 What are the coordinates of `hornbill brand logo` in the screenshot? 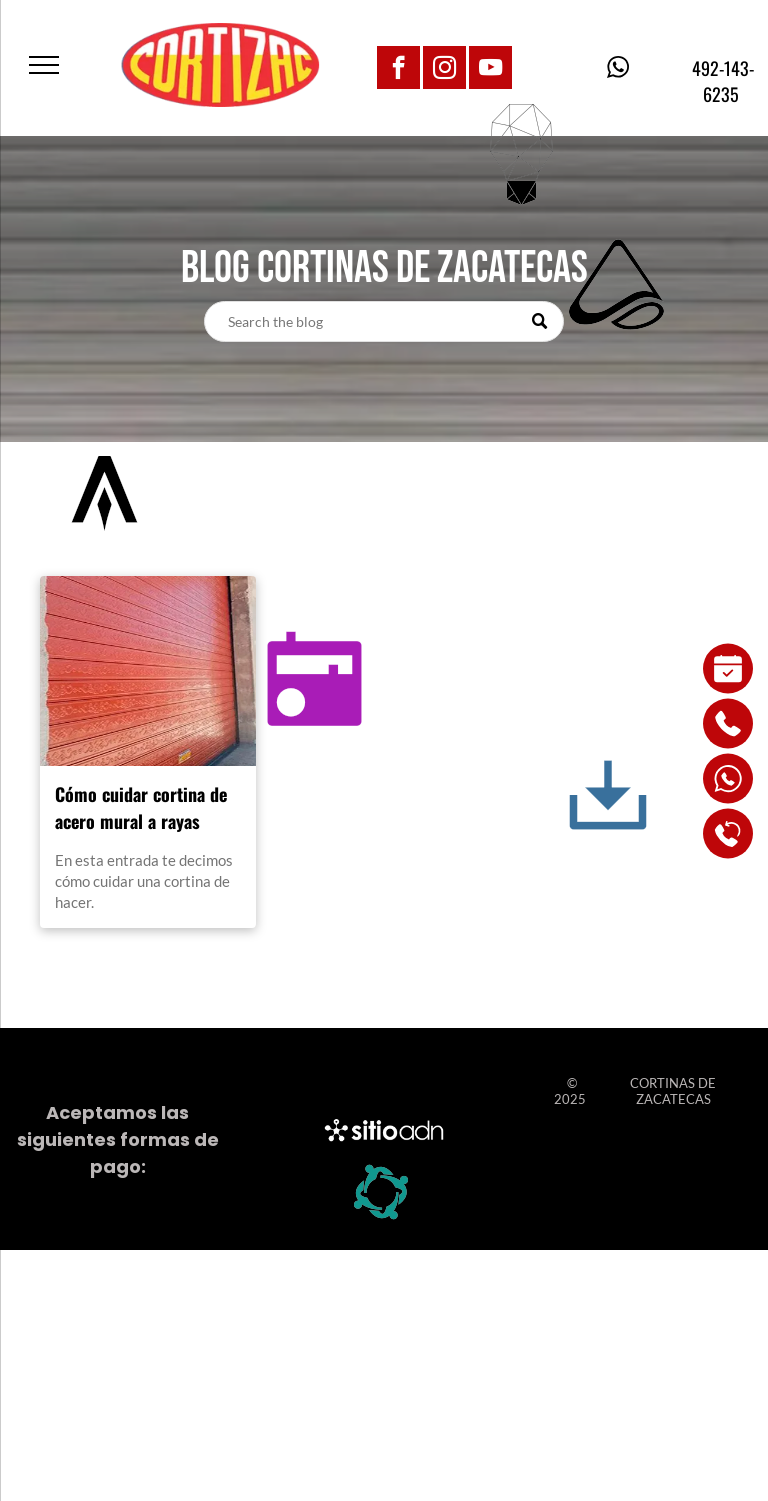 It's located at (381, 1192).